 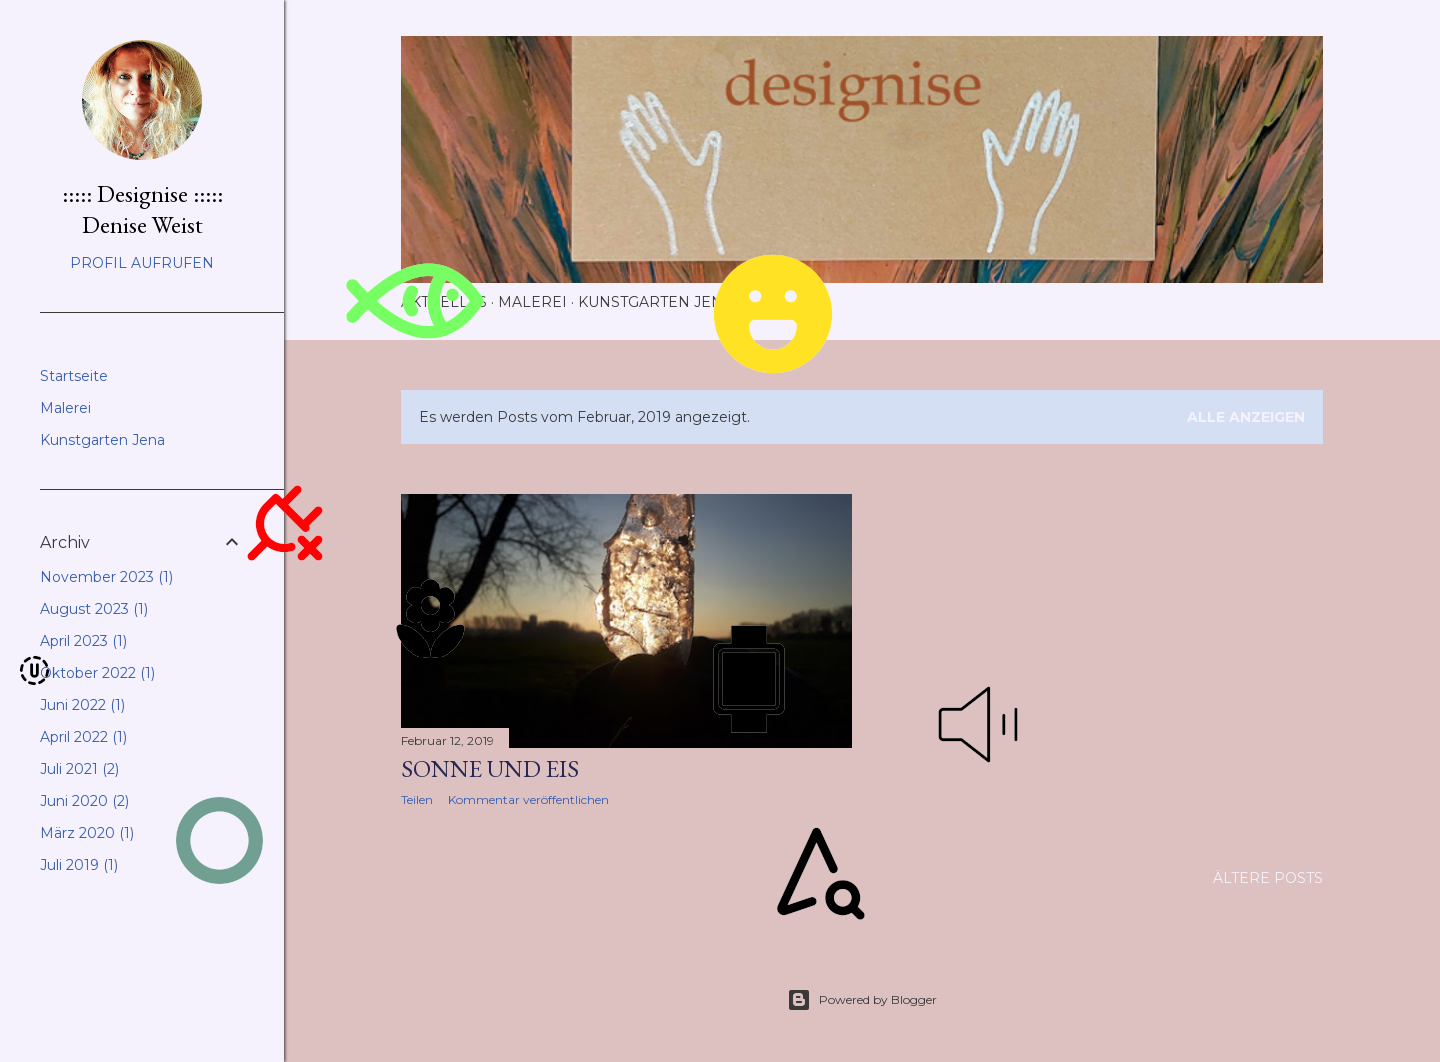 What do you see at coordinates (430, 620) in the screenshot?
I see `find nearby florists or flower shops` at bounding box center [430, 620].